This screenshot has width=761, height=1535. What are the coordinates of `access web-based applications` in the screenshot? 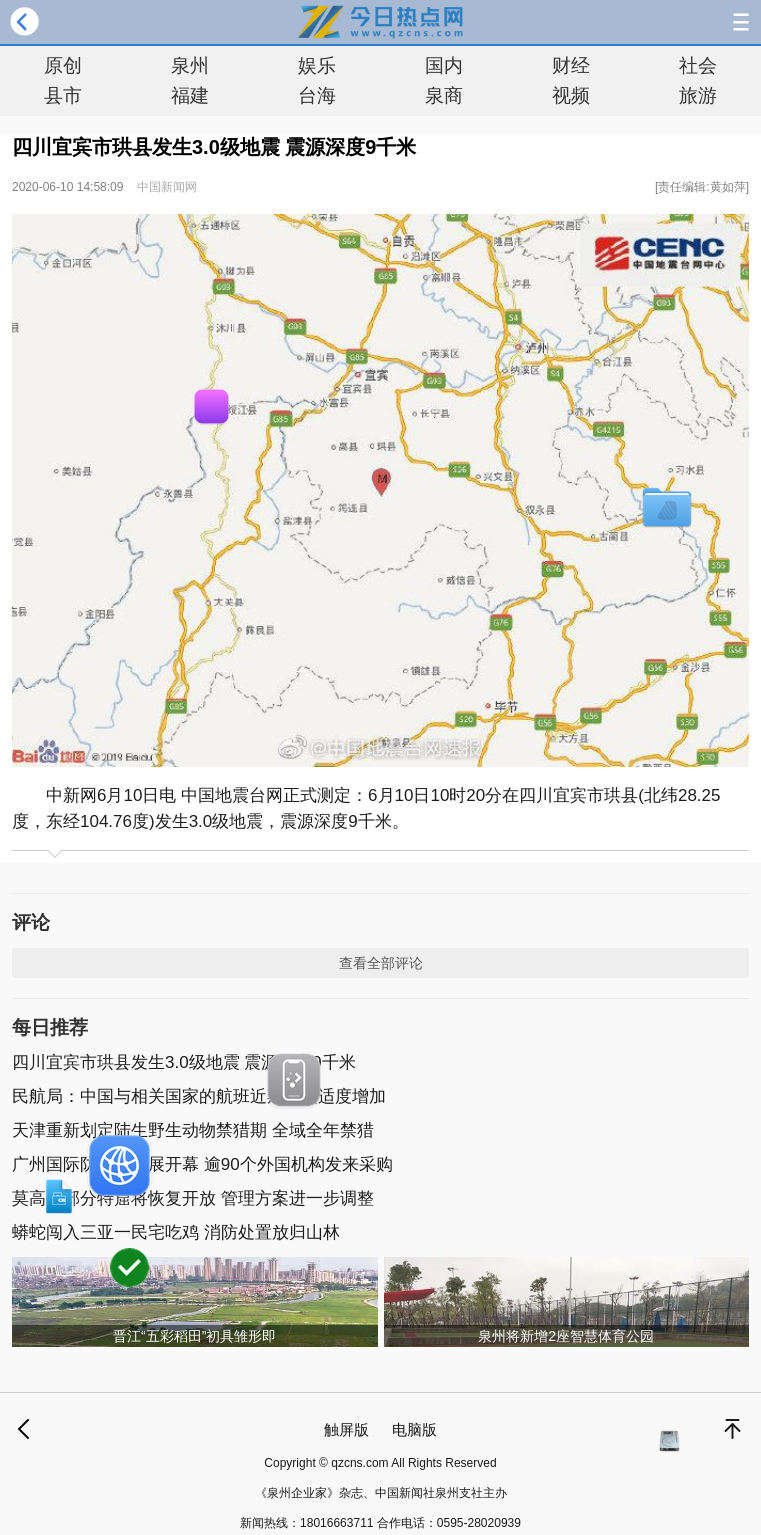 It's located at (119, 1165).